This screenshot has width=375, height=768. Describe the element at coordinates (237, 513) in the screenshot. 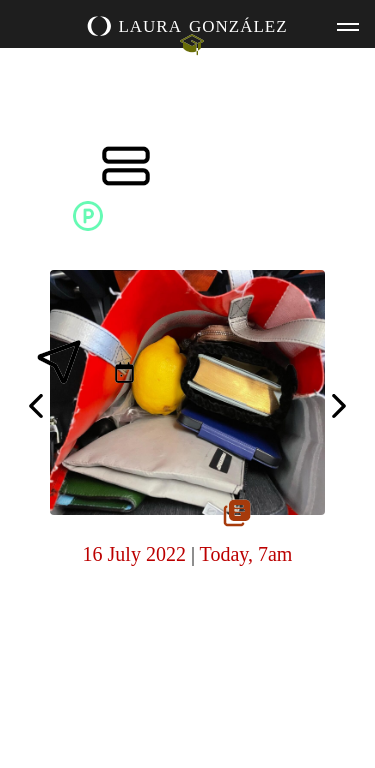

I see `access your saved content library` at that location.